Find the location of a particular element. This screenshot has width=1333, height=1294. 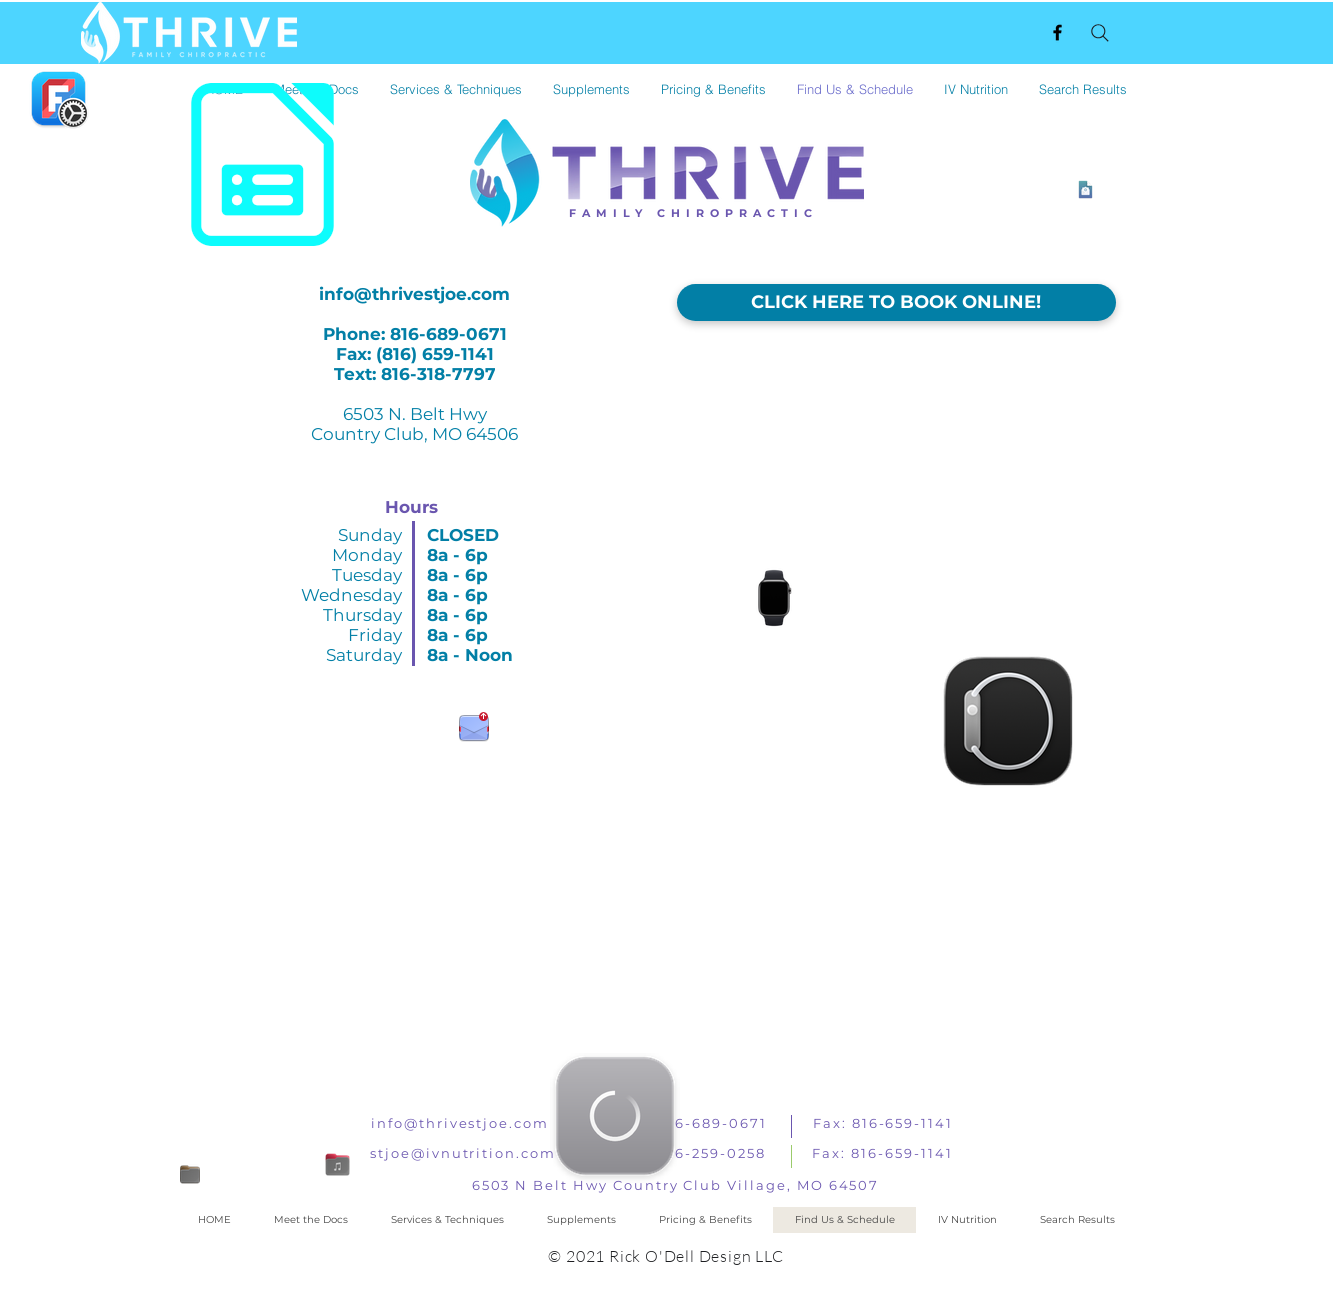

open the watch app is located at coordinates (1008, 721).